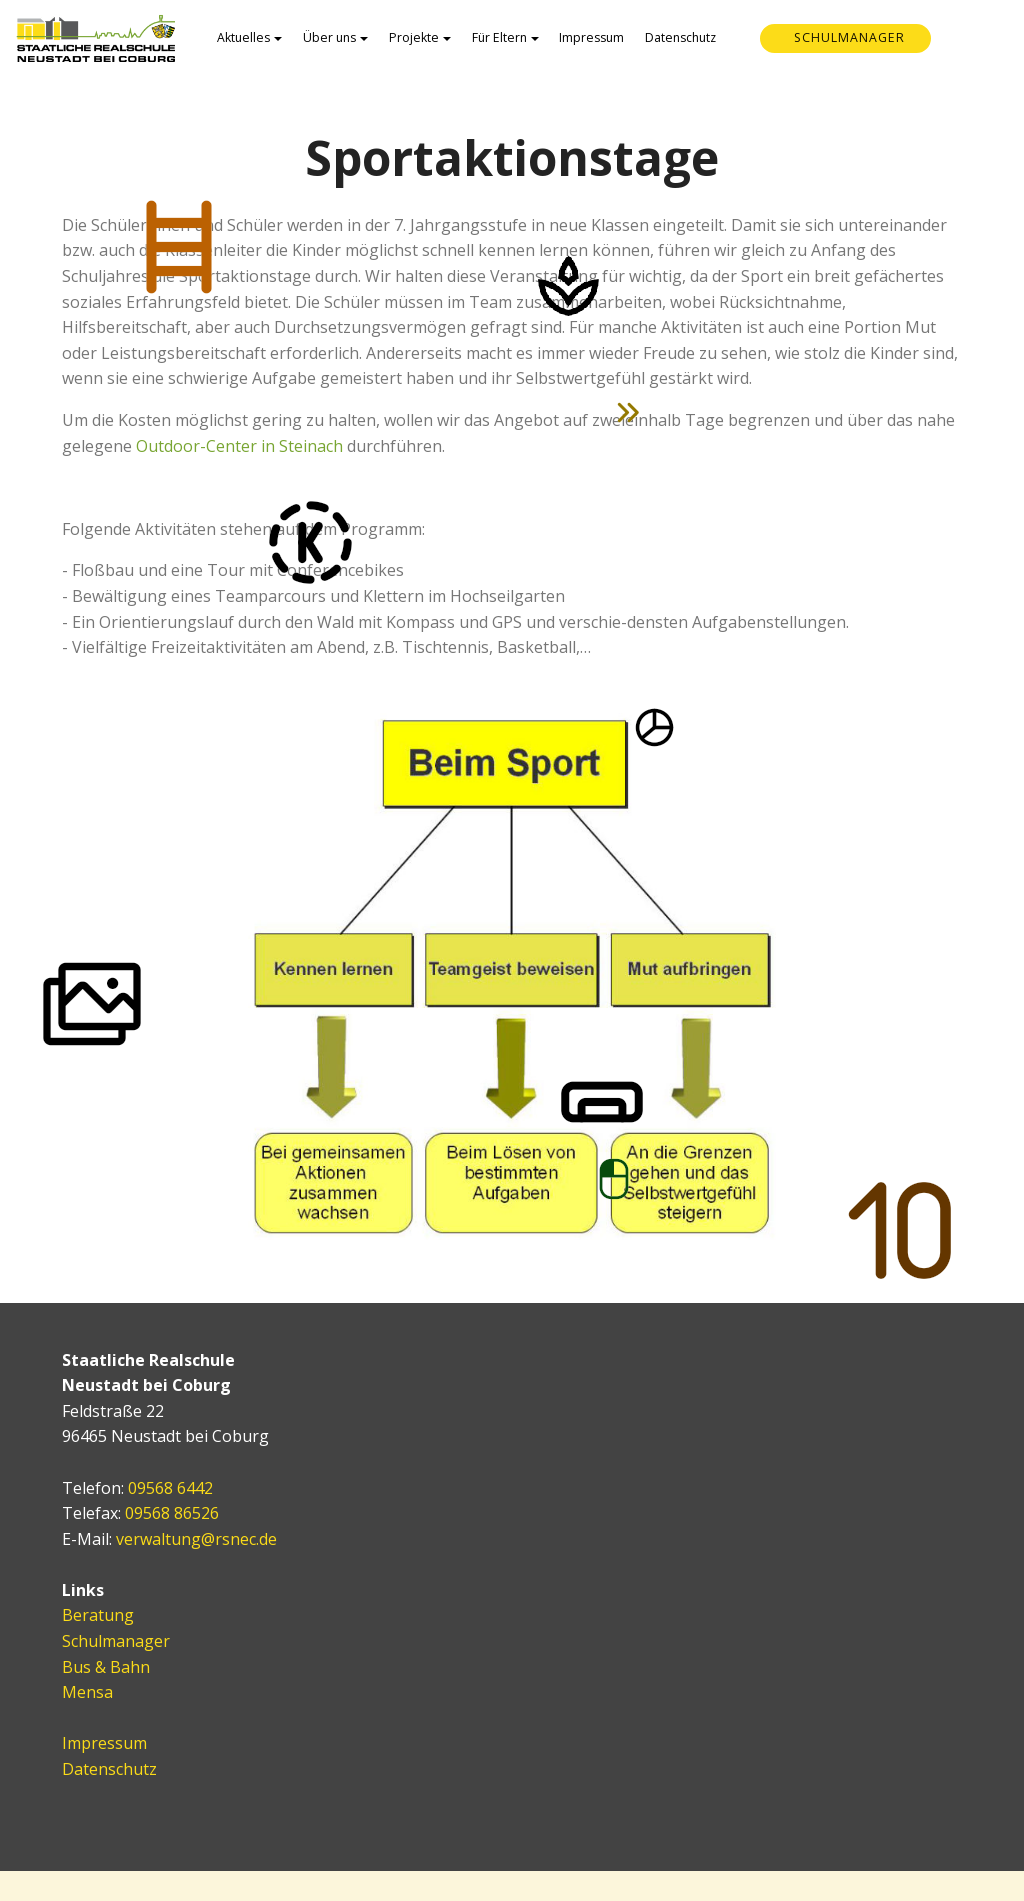  What do you see at coordinates (654, 727) in the screenshot?
I see `view pie chart analytics` at bounding box center [654, 727].